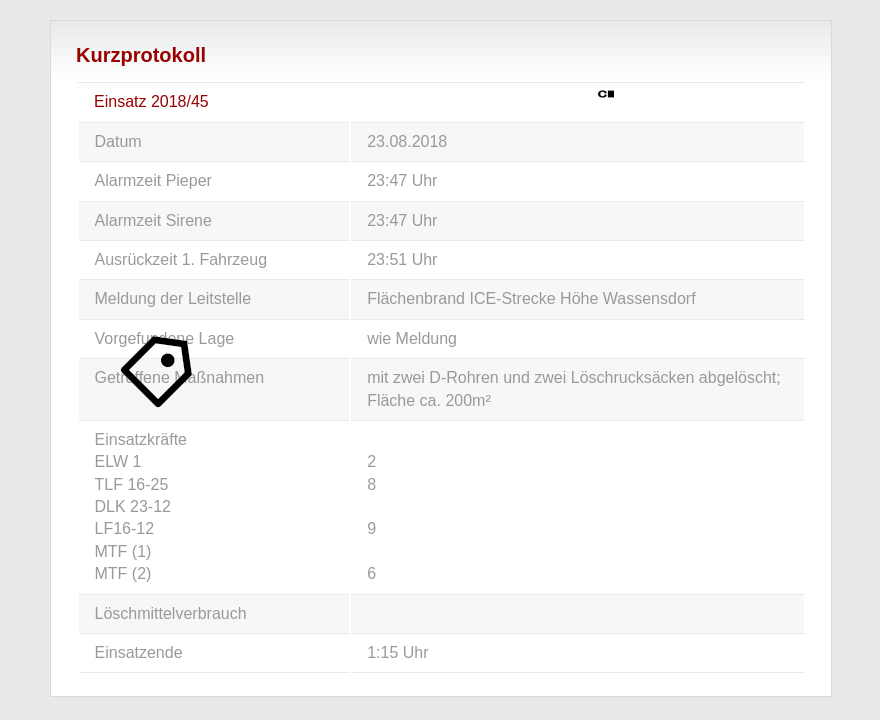 Image resolution: width=880 pixels, height=720 pixels. Describe the element at coordinates (606, 94) in the screenshot. I see `open coder development environment` at that location.